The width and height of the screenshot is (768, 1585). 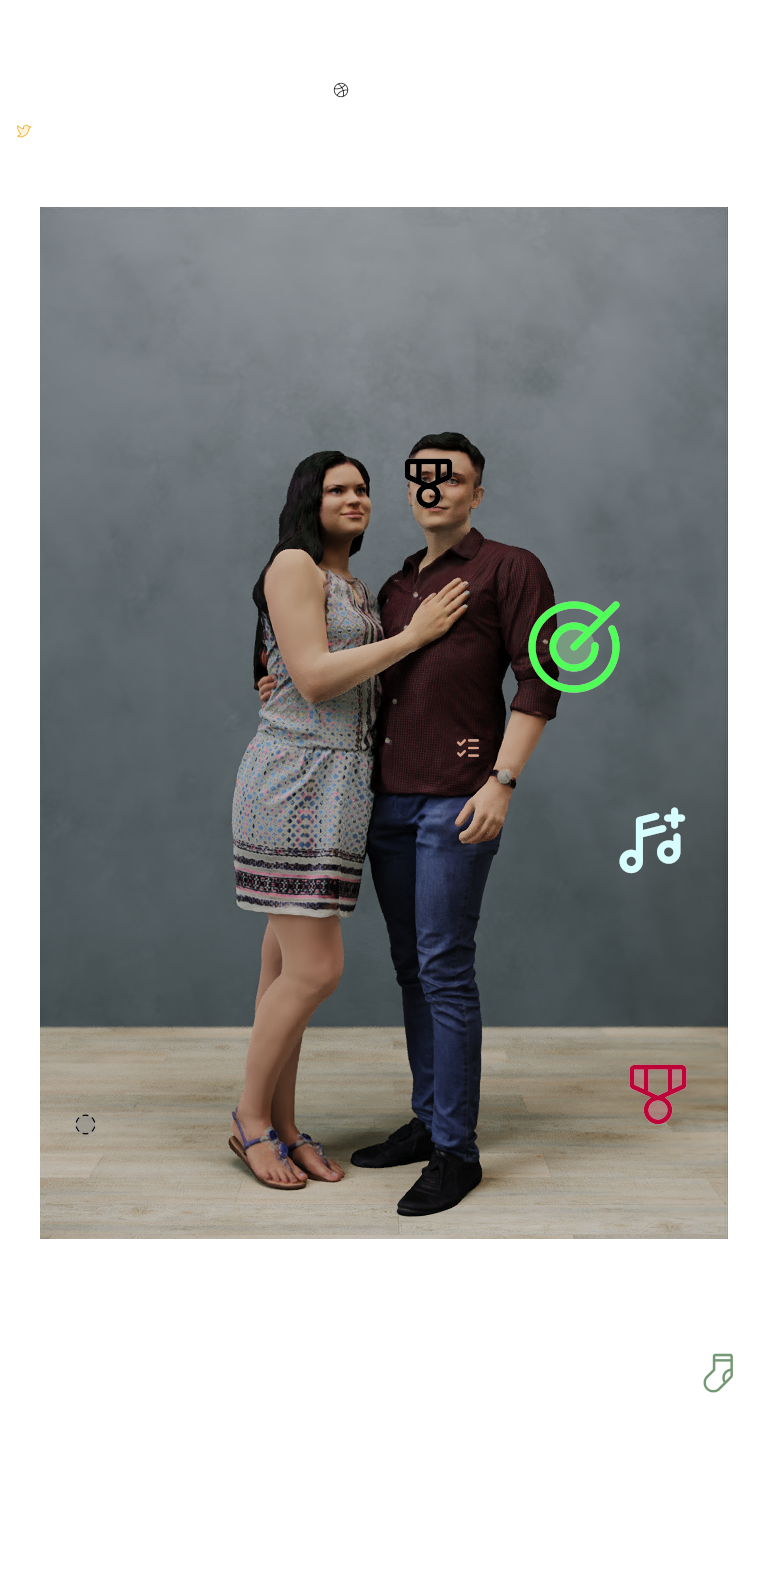 What do you see at coordinates (85, 1124) in the screenshot?
I see `indicates loading or processing in progress` at bounding box center [85, 1124].